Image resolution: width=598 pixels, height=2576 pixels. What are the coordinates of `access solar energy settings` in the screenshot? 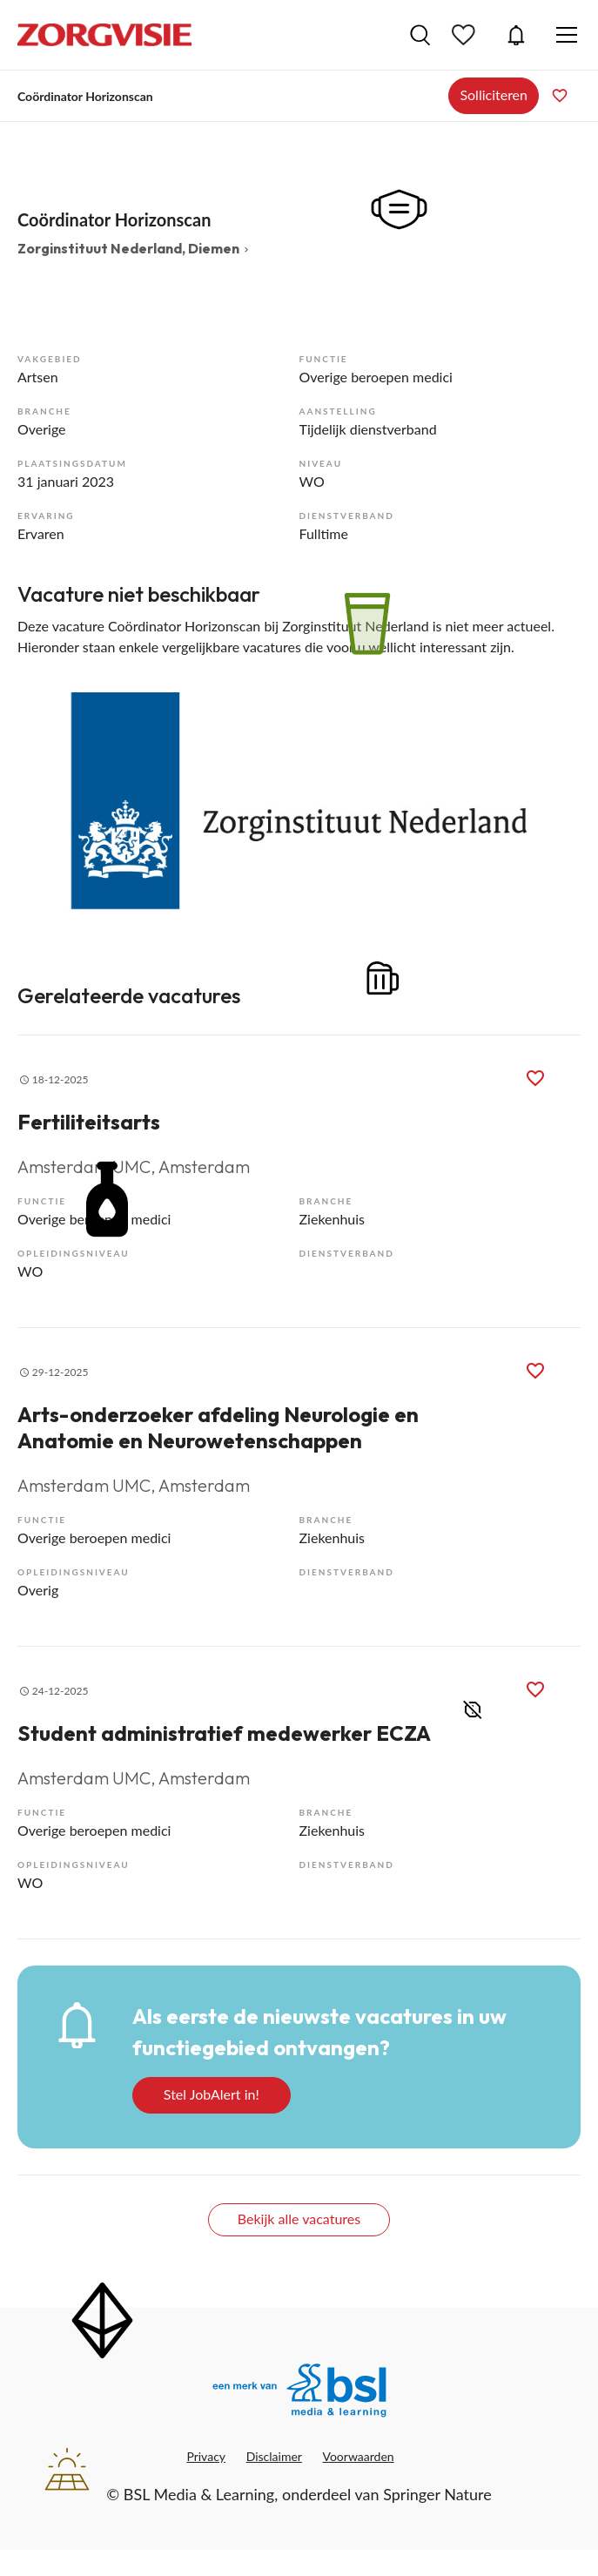 It's located at (67, 2471).